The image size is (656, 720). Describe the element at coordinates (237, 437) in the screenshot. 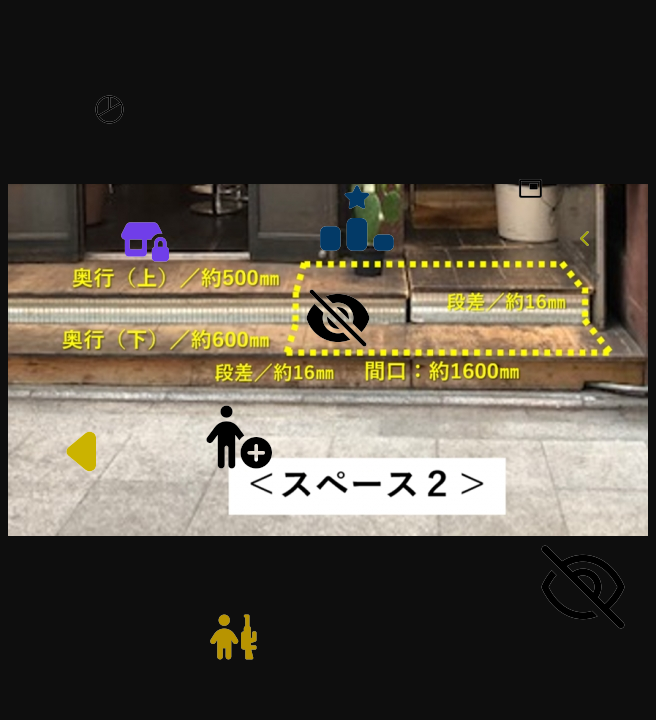

I see `add a new user or contact` at that location.